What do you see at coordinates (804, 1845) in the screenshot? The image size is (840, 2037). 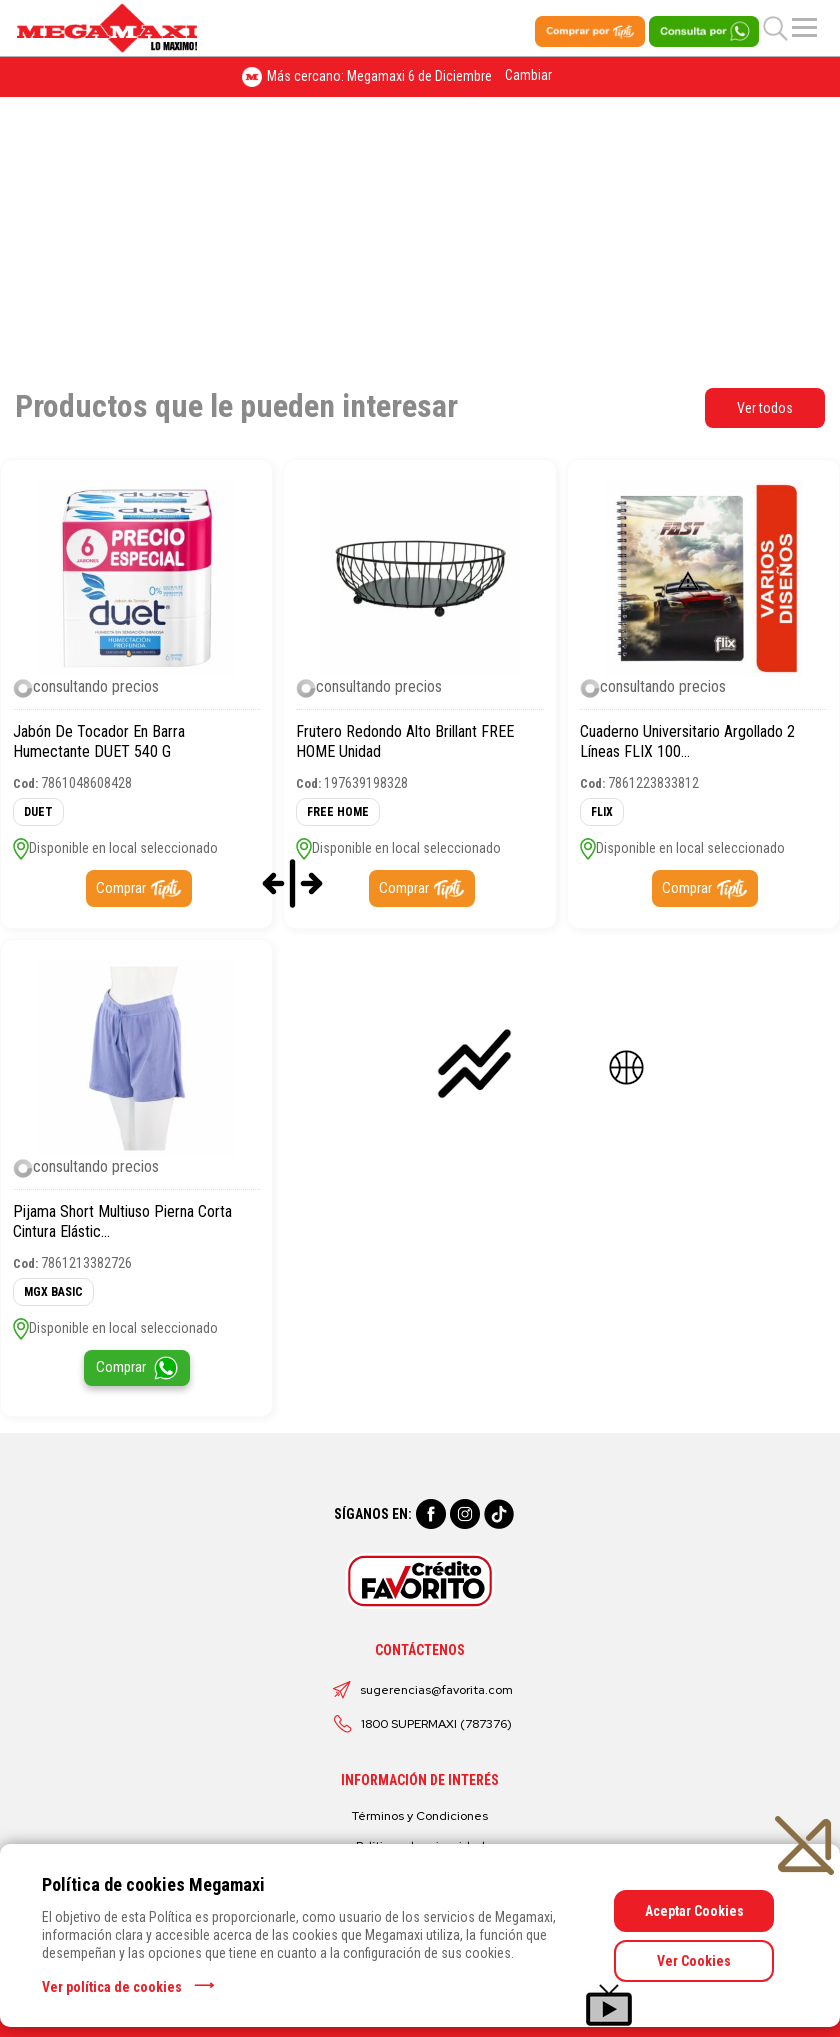 I see `no cellular signal available` at bounding box center [804, 1845].